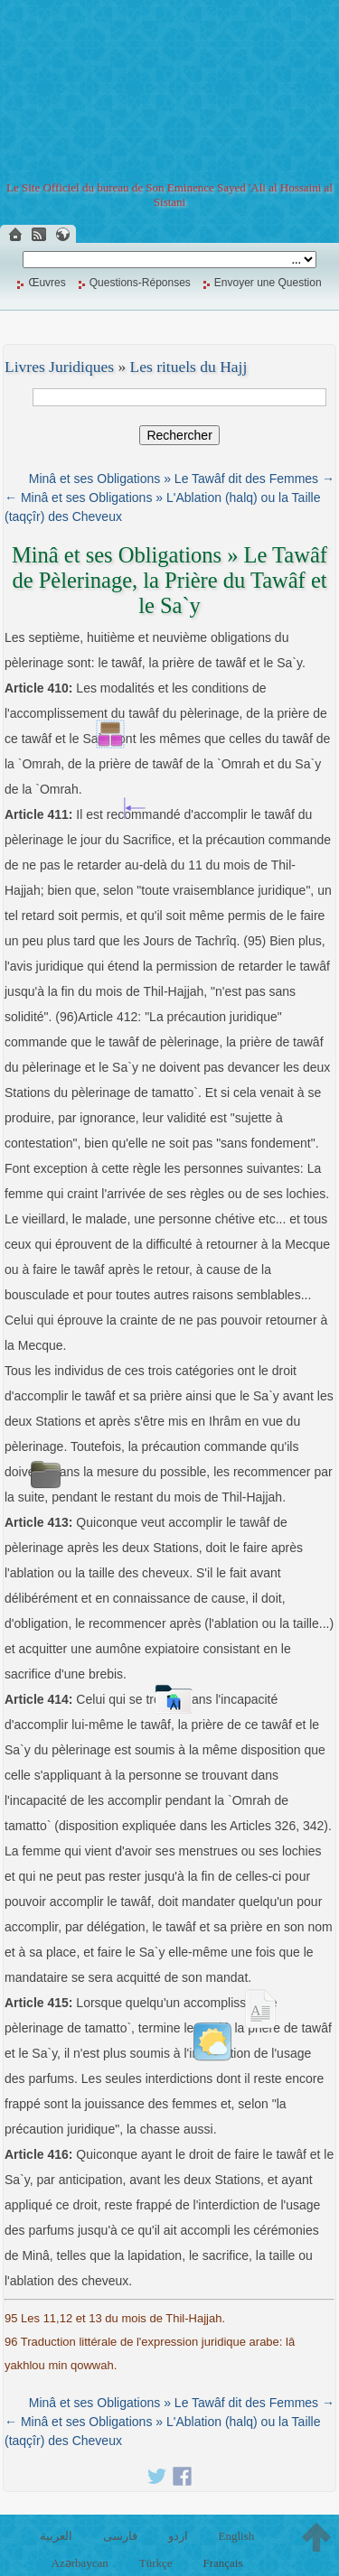 Image resolution: width=339 pixels, height=2576 pixels. Describe the element at coordinates (110, 734) in the screenshot. I see `select all items in the current view` at that location.